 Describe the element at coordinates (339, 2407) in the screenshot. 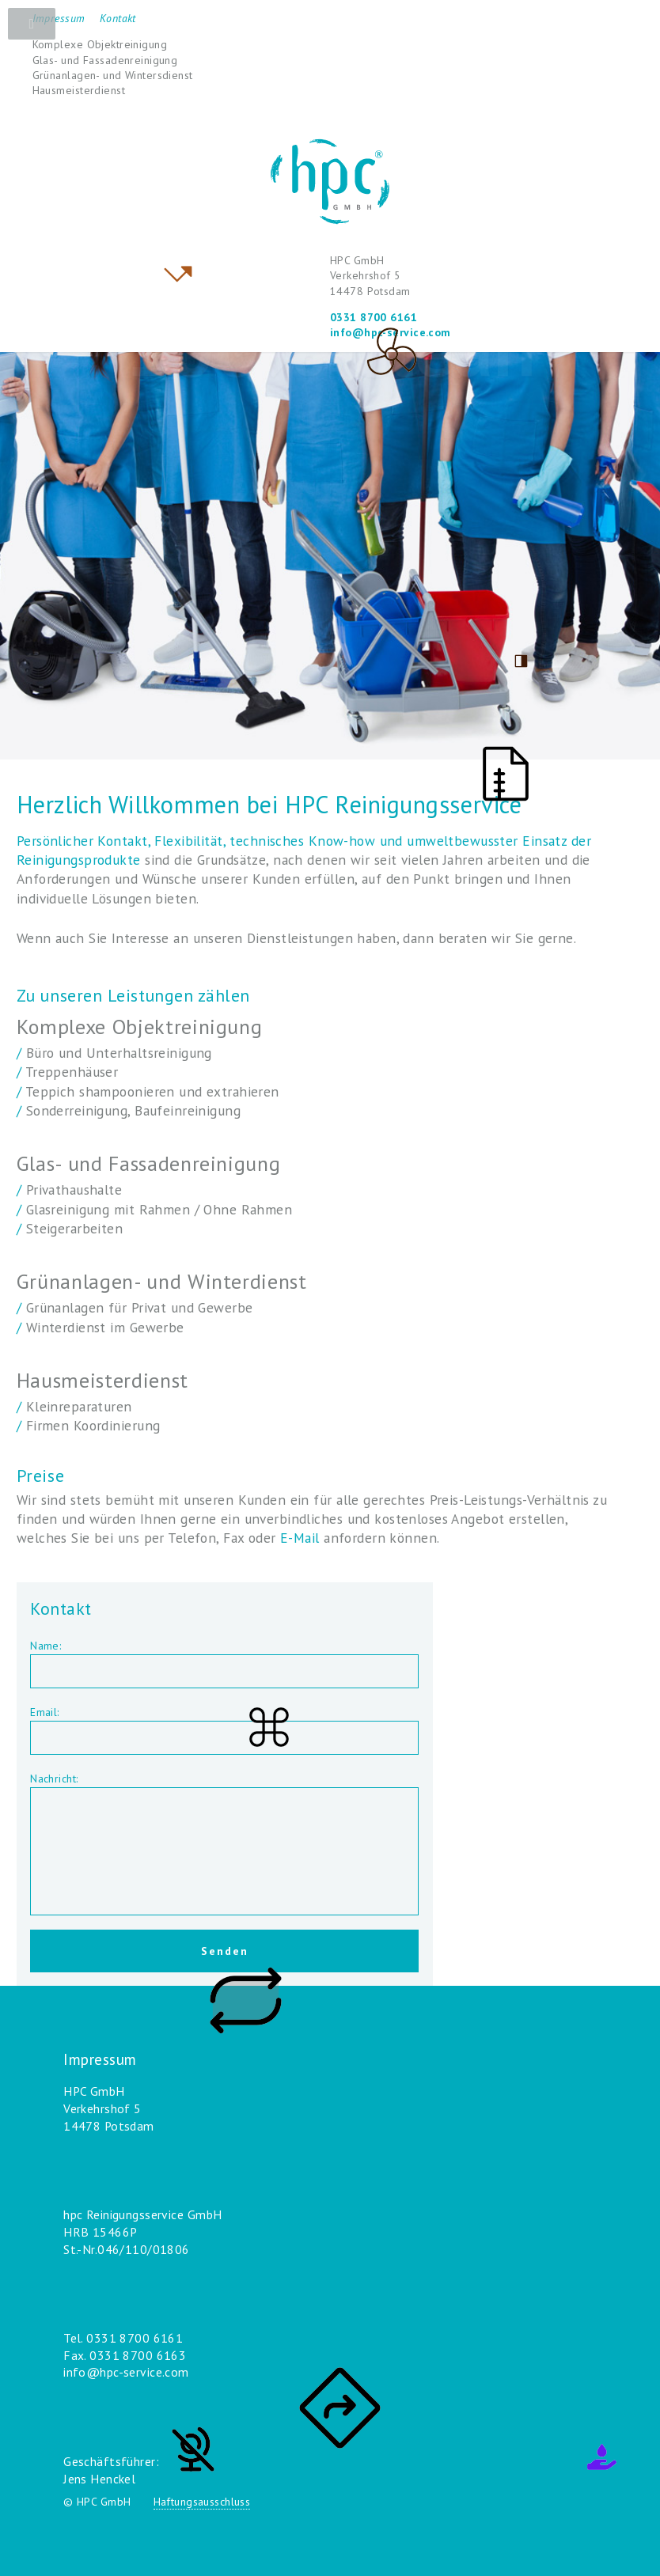

I see `indicates a turn or direction change ahead` at that location.